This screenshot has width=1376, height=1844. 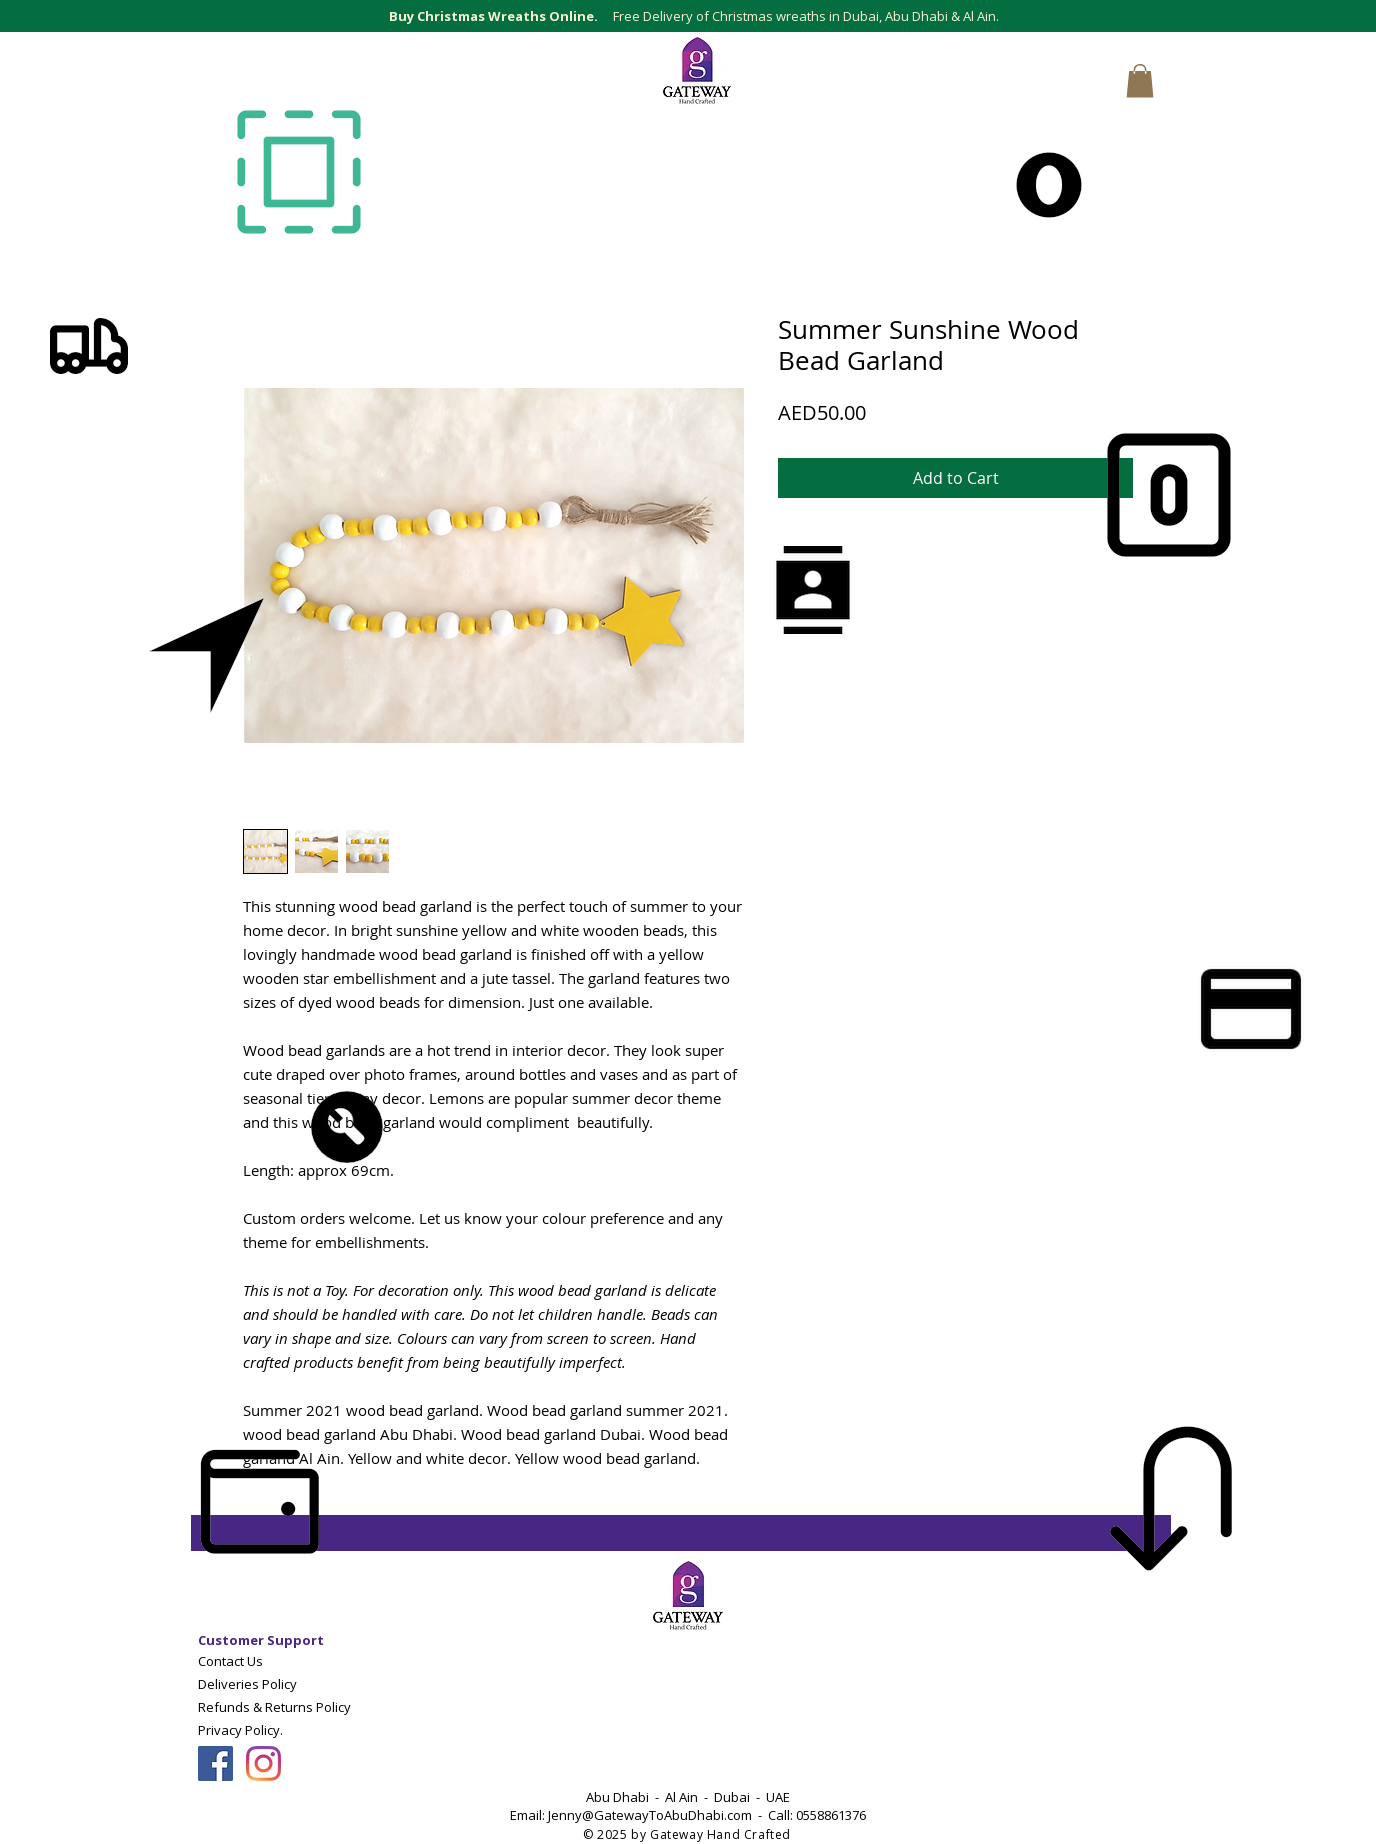 What do you see at coordinates (257, 1506) in the screenshot?
I see `access your wallet or payment methods` at bounding box center [257, 1506].